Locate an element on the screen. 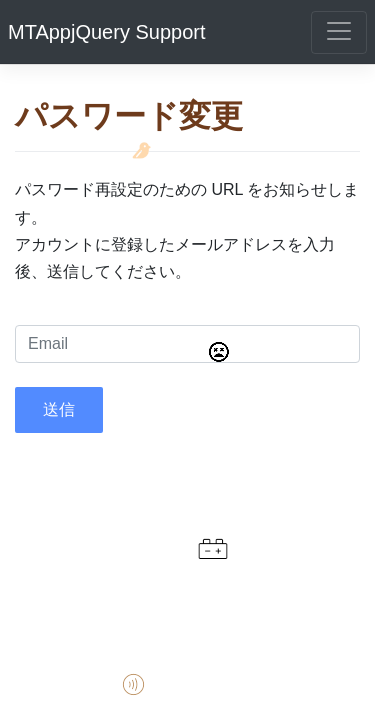 This screenshot has width=375, height=720. tap to pay with contactless payment is located at coordinates (133, 684).